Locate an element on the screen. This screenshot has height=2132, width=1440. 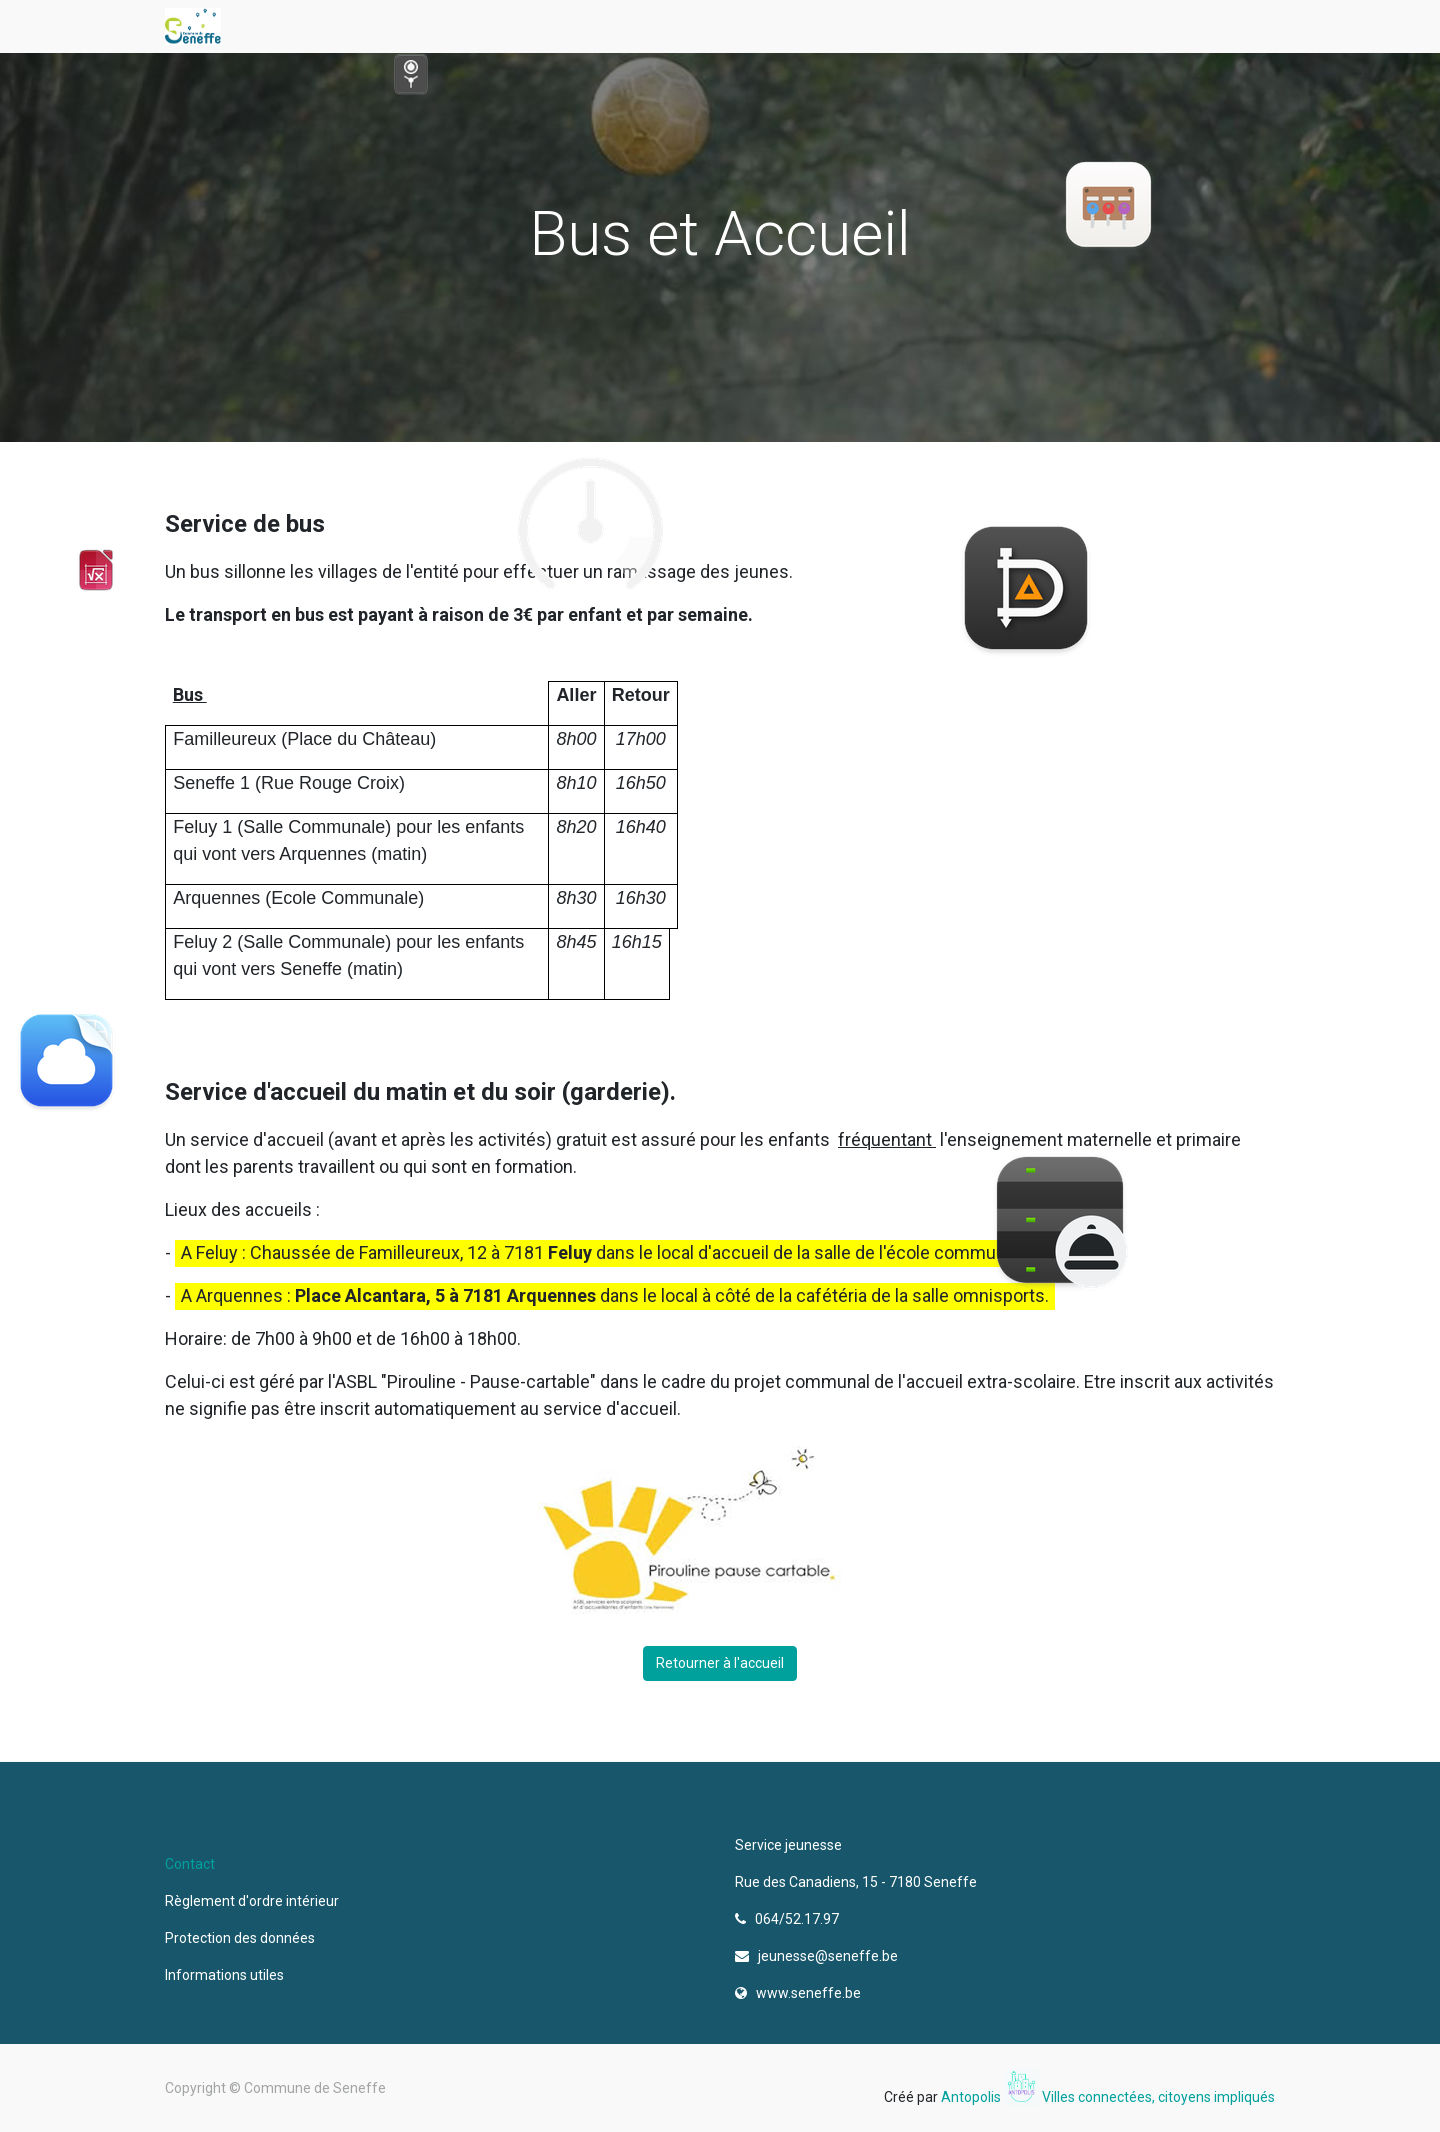
manage web apps and progressive web applications is located at coordinates (66, 1060).